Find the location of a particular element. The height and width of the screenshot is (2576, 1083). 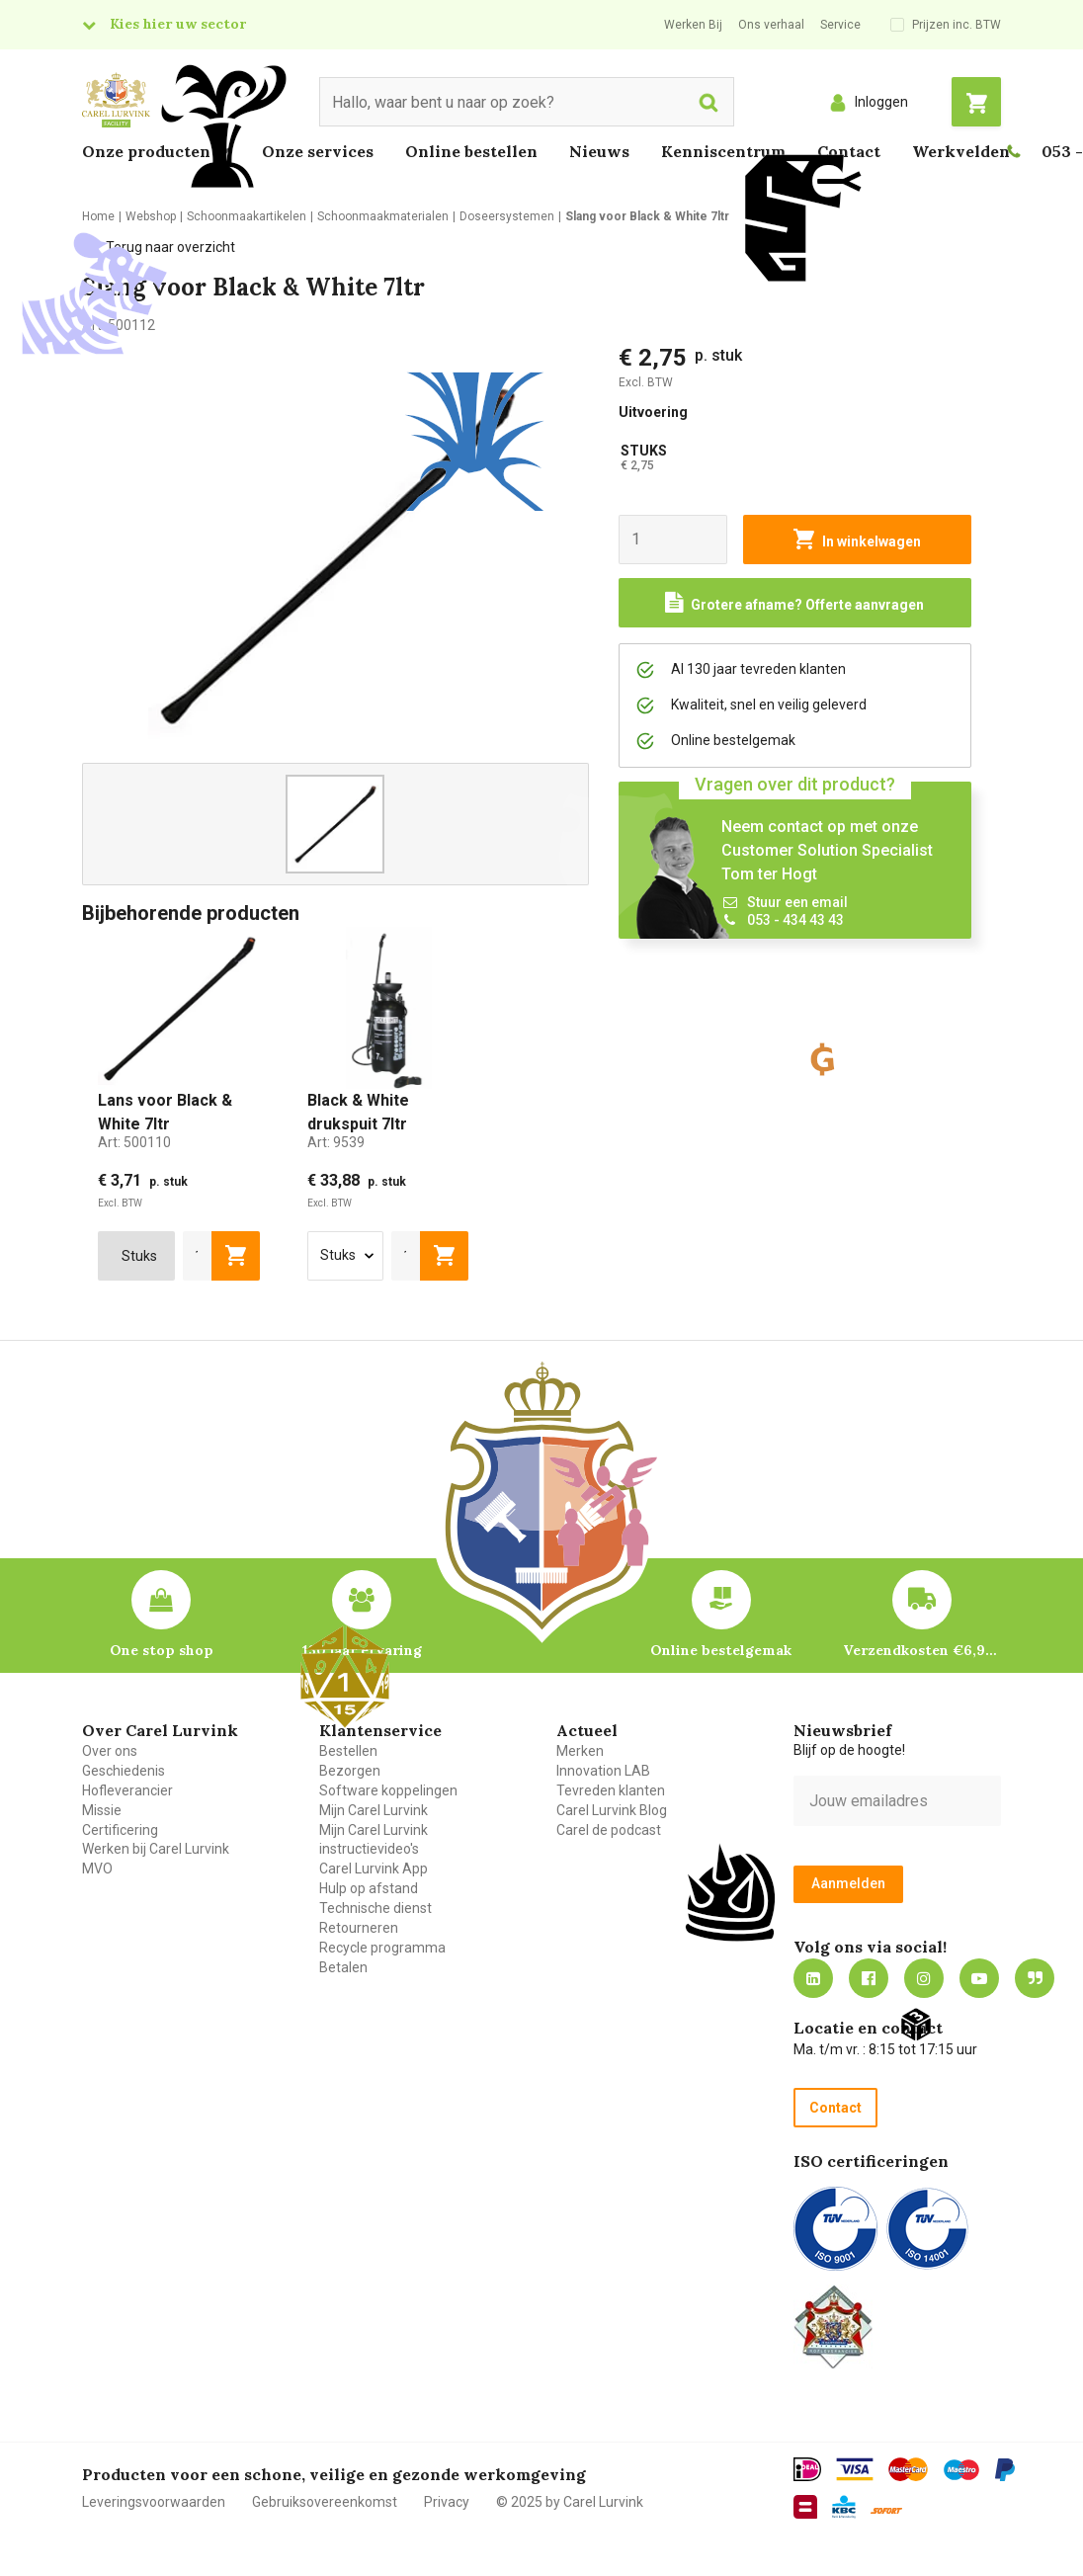

roll dice or randomize selection is located at coordinates (916, 2025).